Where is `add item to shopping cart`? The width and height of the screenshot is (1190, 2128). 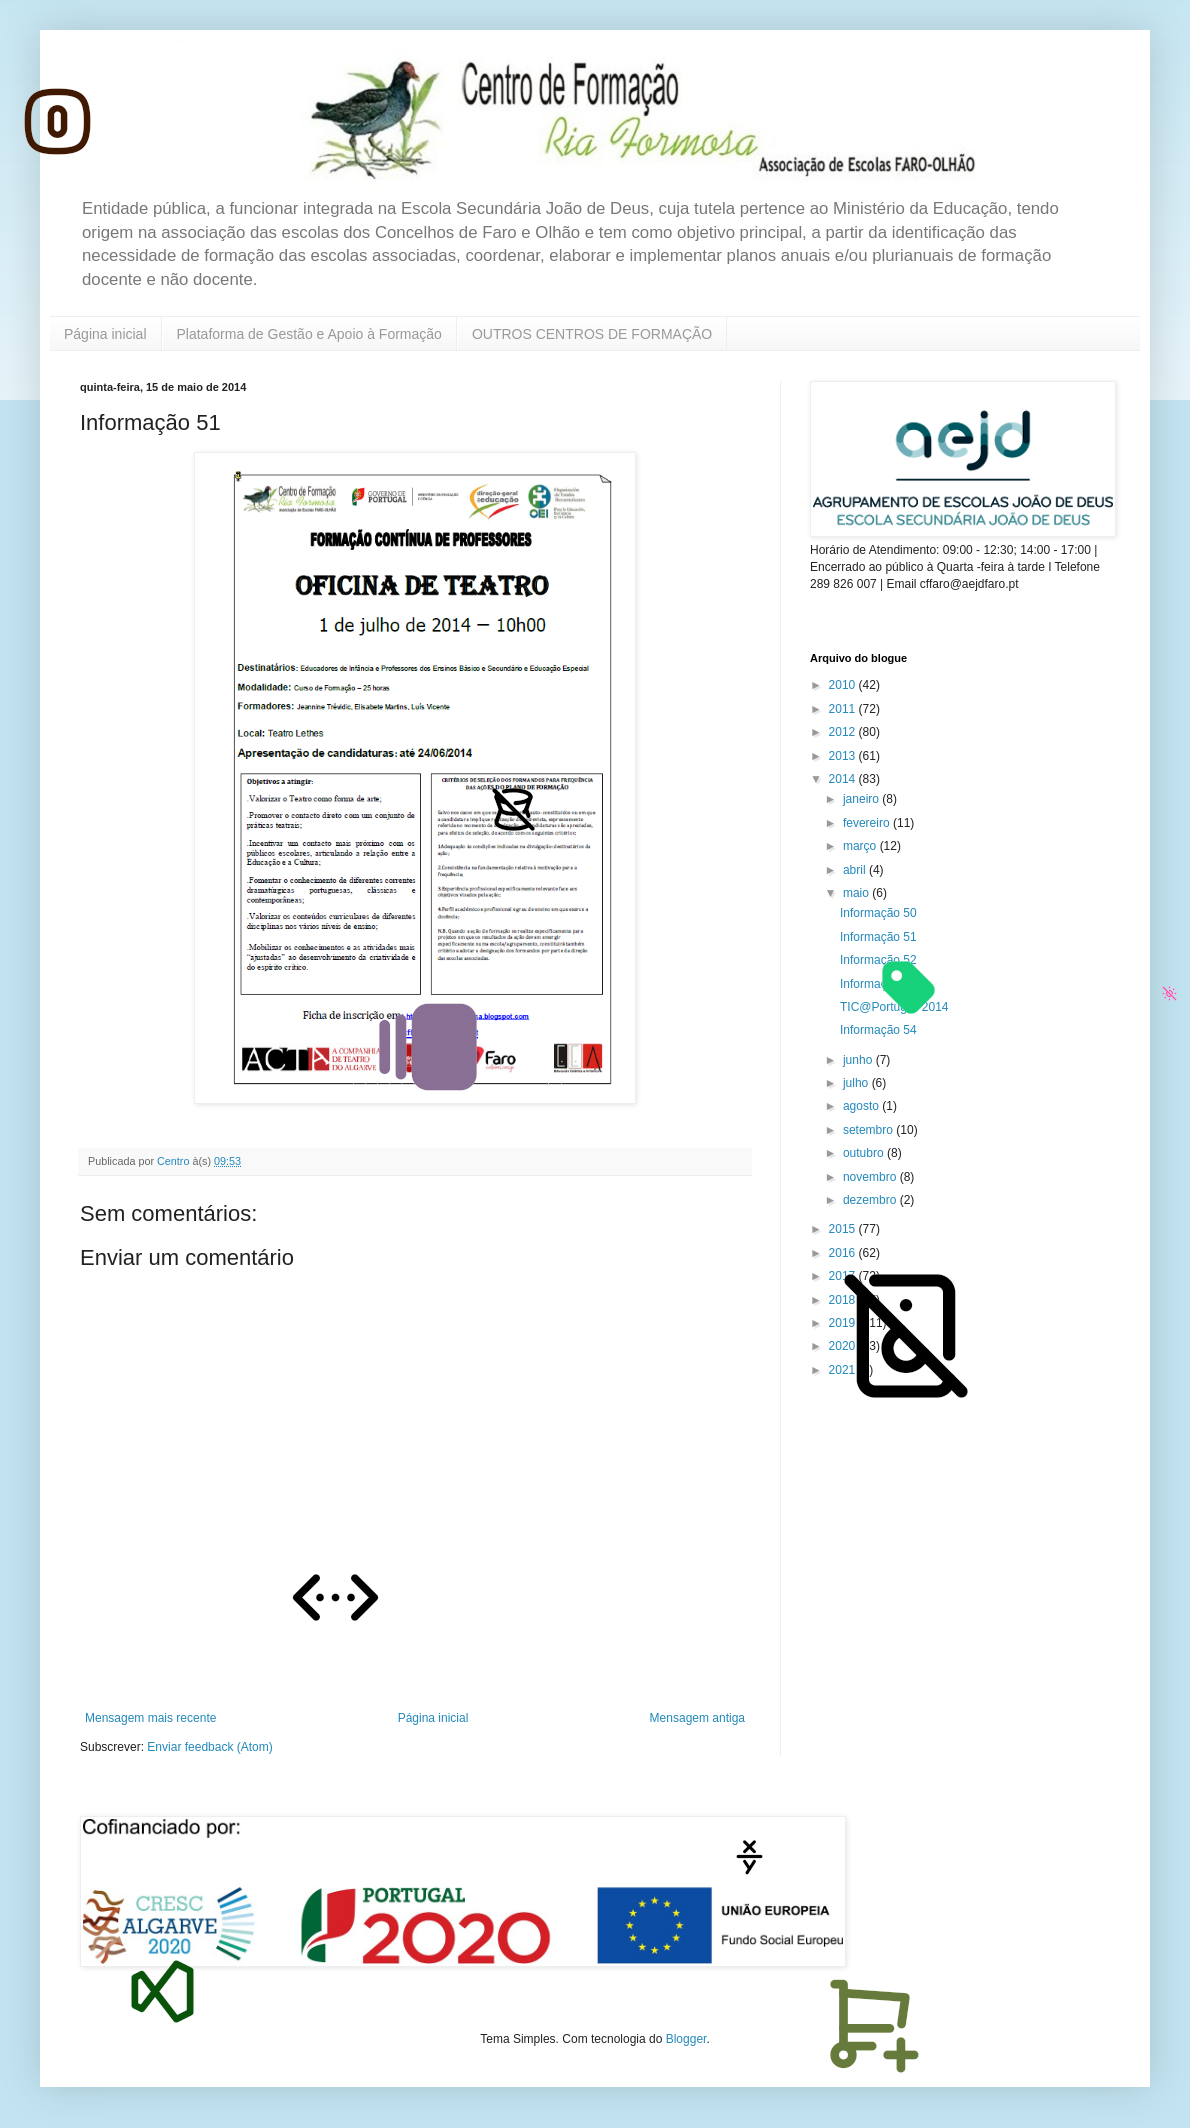 add item to shopping cart is located at coordinates (870, 2024).